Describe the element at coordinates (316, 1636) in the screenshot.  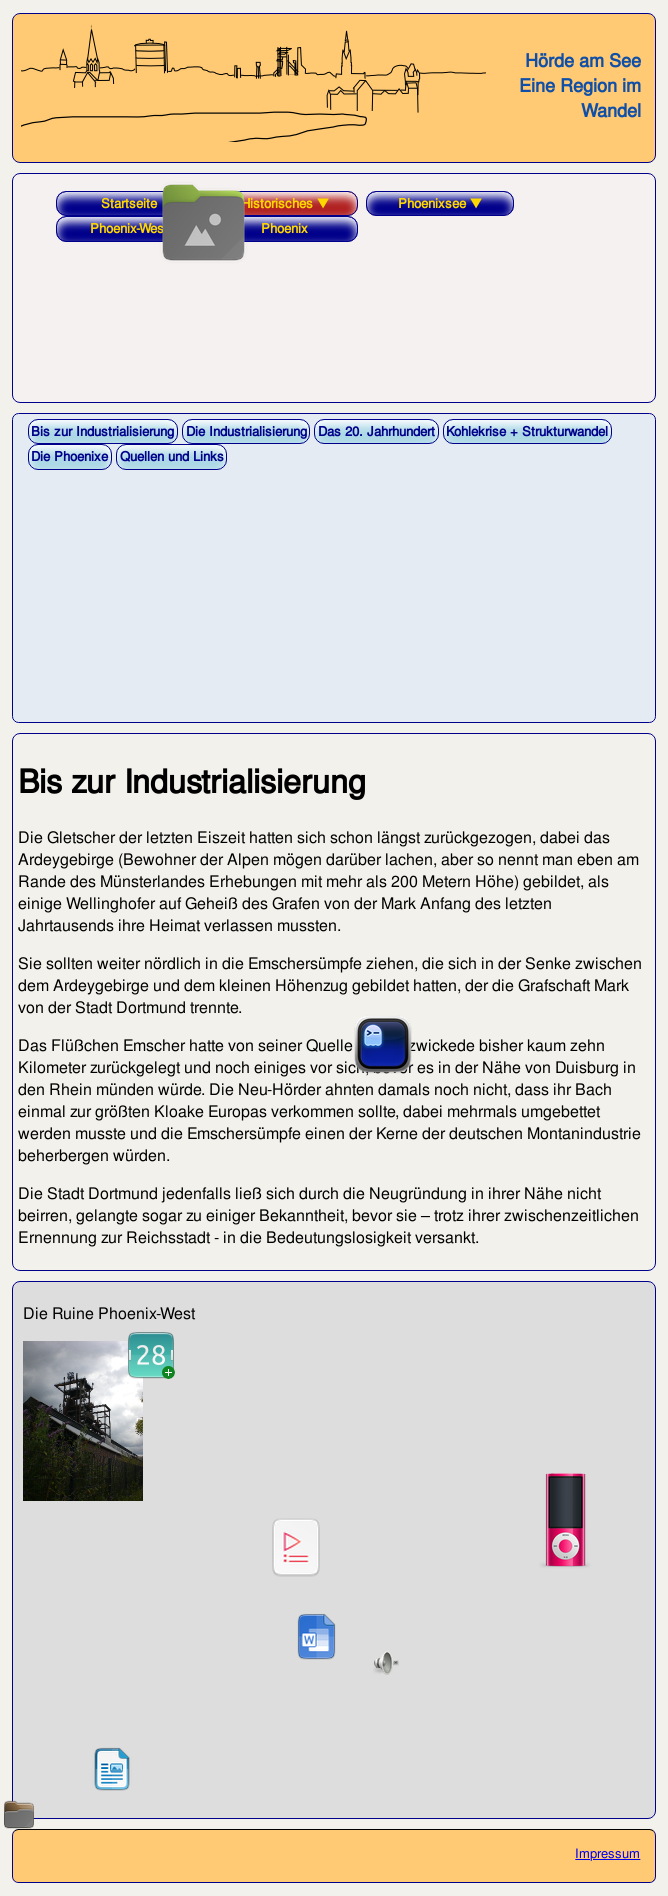
I see `a microsoft word document file` at that location.